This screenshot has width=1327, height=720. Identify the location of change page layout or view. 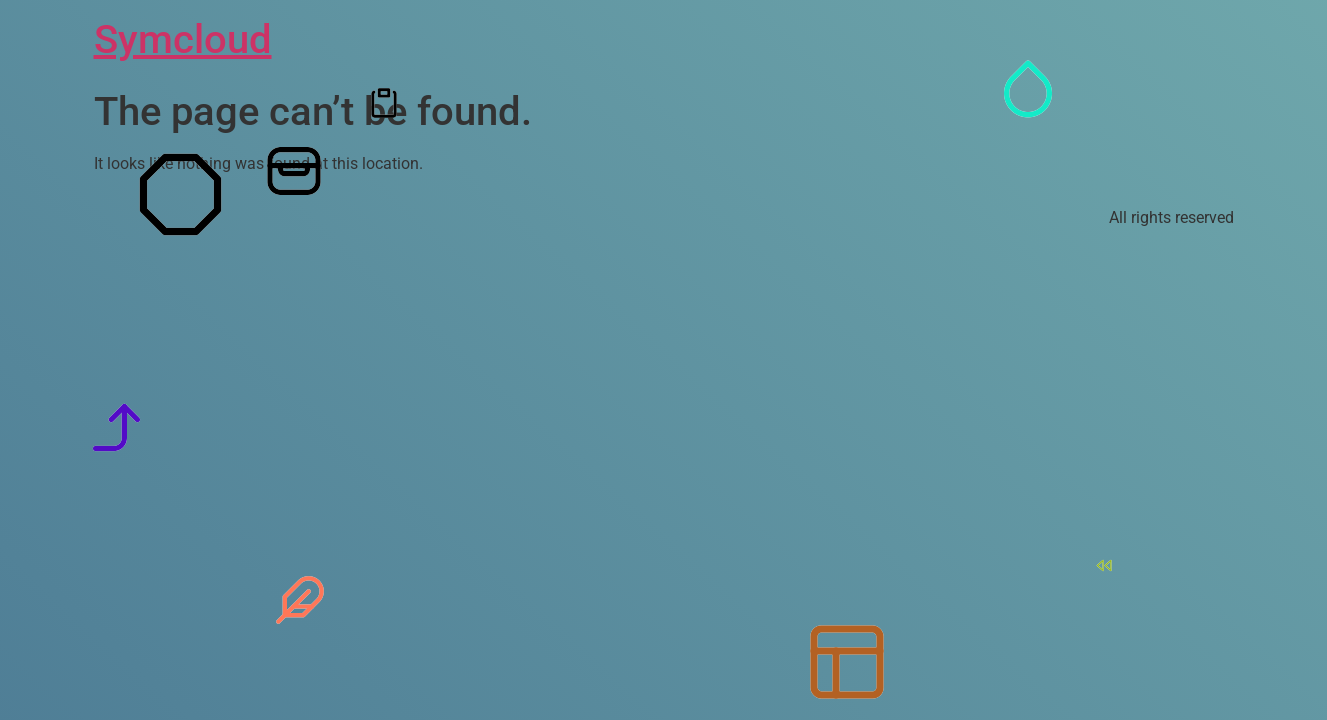
(847, 662).